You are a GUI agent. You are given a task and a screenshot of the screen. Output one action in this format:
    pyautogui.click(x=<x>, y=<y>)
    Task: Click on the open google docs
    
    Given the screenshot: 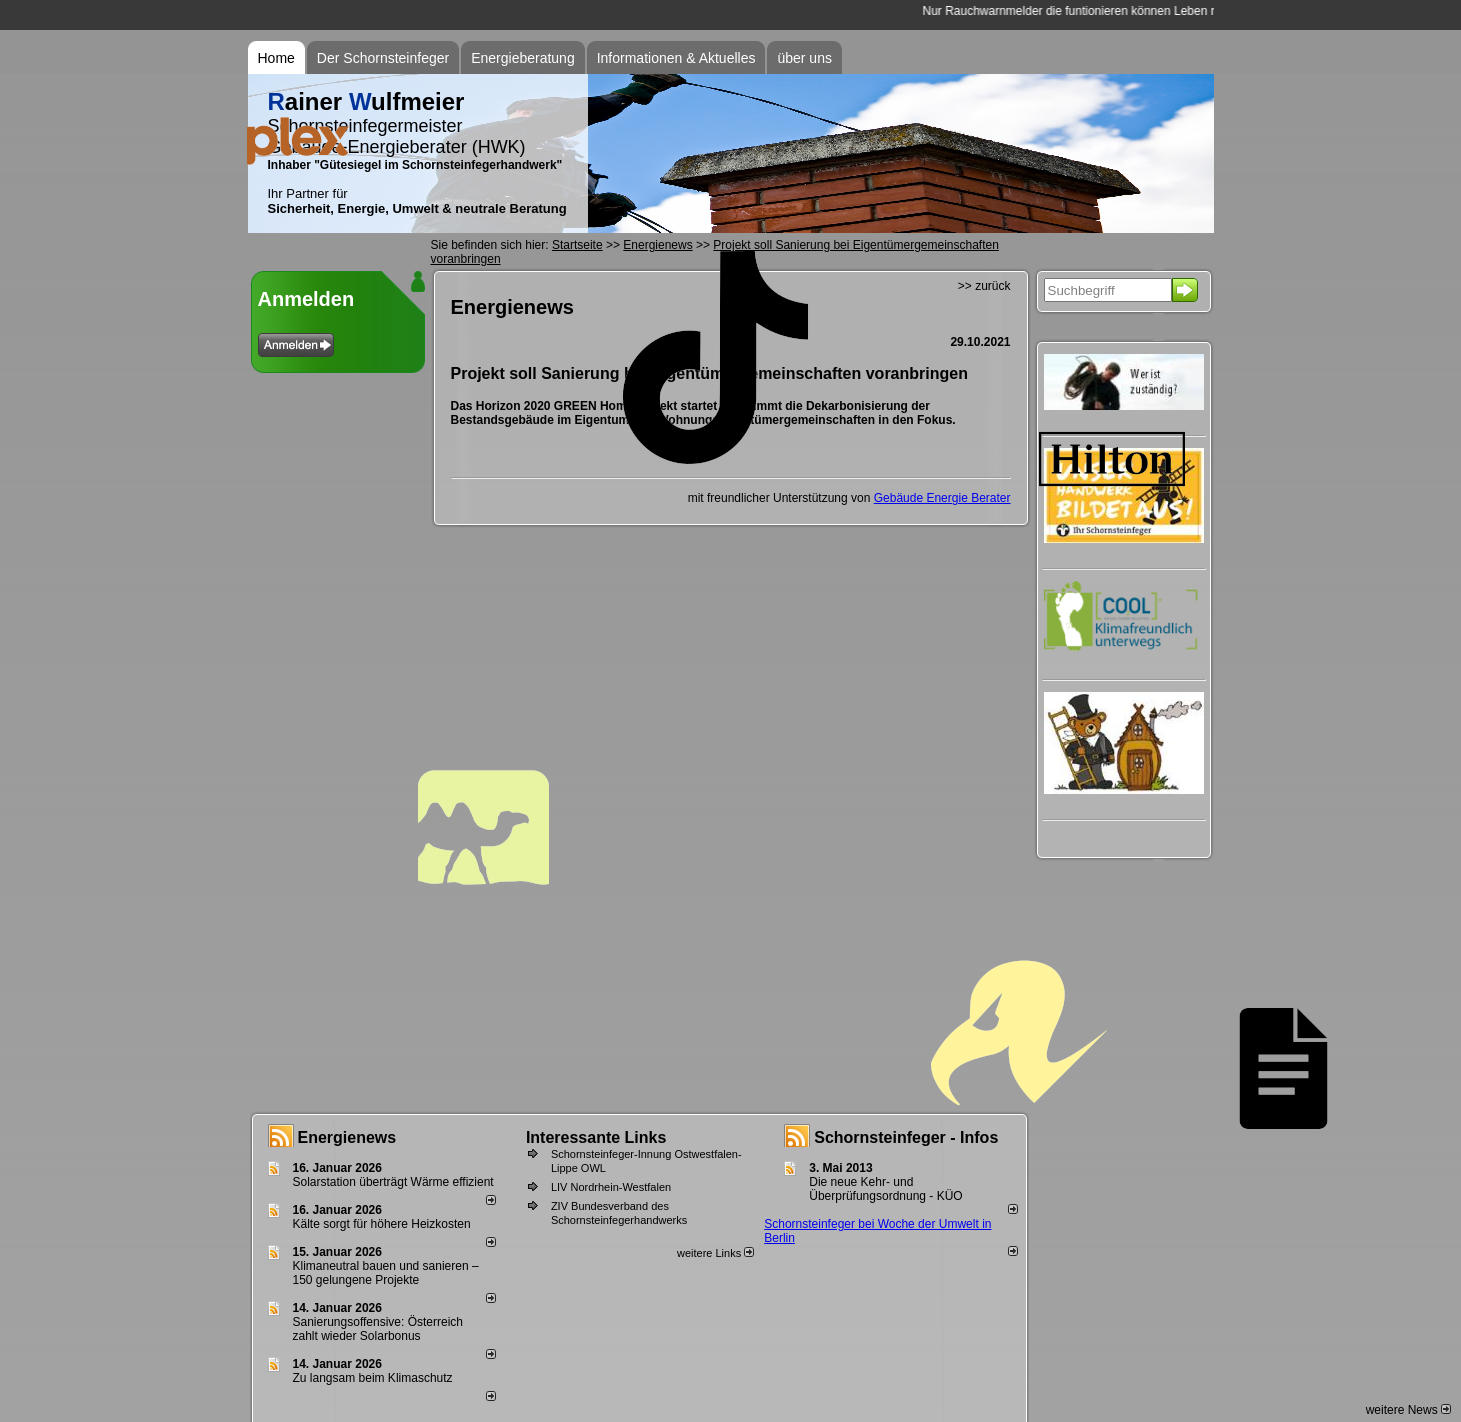 What is the action you would take?
    pyautogui.click(x=1283, y=1068)
    